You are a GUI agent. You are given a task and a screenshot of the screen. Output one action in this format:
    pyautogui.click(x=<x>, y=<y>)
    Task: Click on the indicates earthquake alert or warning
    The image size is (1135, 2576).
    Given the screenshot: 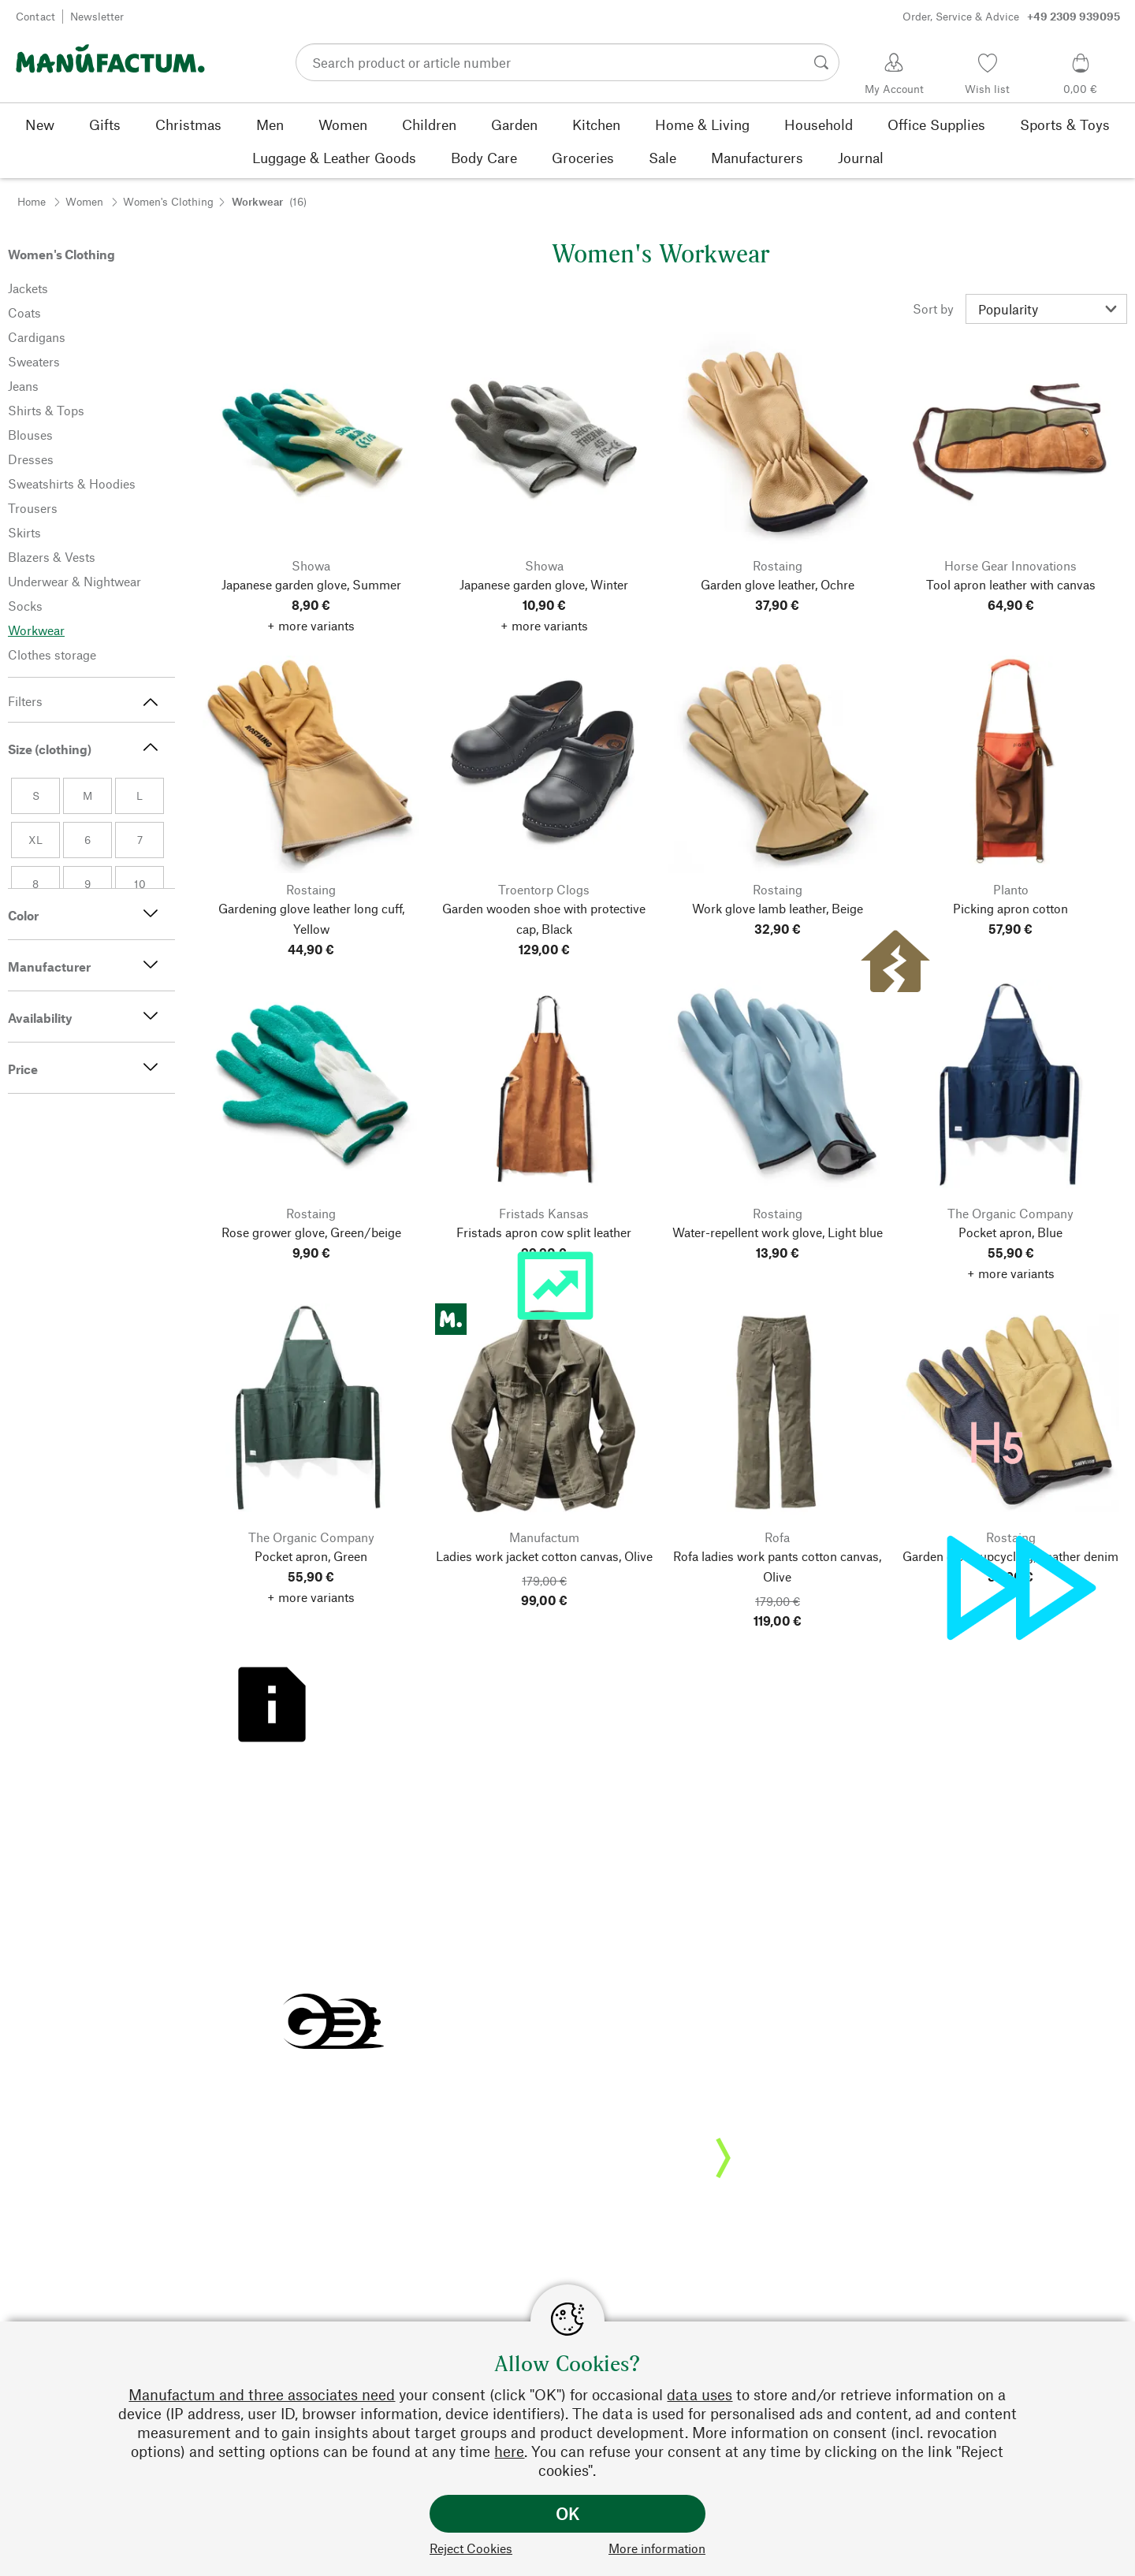 What is the action you would take?
    pyautogui.click(x=895, y=964)
    